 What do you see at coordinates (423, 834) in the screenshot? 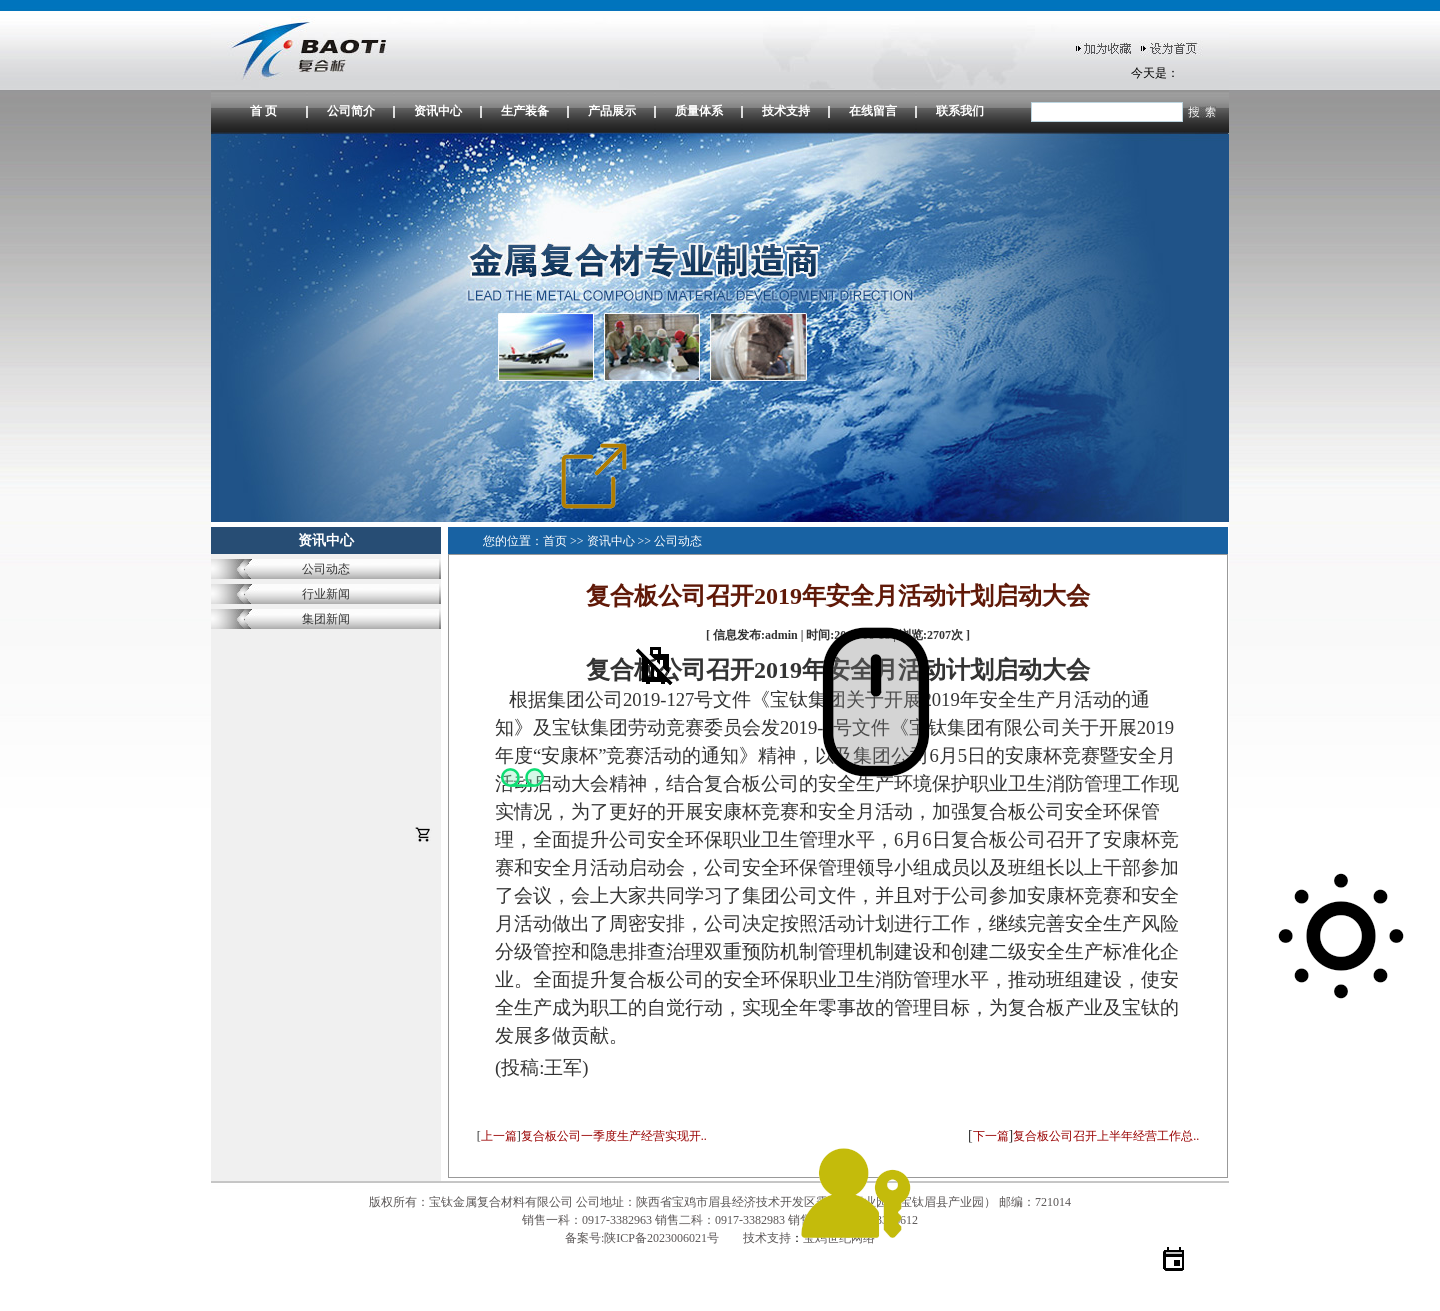
I see `view your shopping cart` at bounding box center [423, 834].